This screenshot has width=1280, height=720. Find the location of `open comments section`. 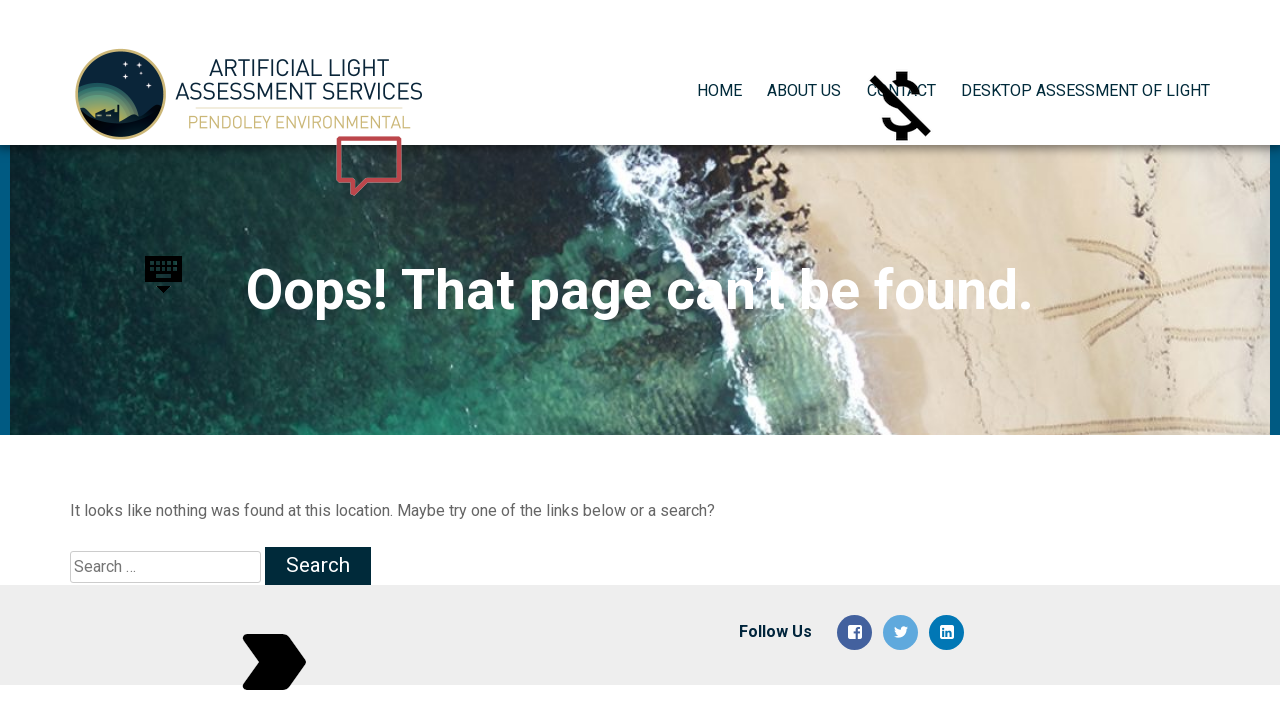

open comments section is located at coordinates (369, 164).